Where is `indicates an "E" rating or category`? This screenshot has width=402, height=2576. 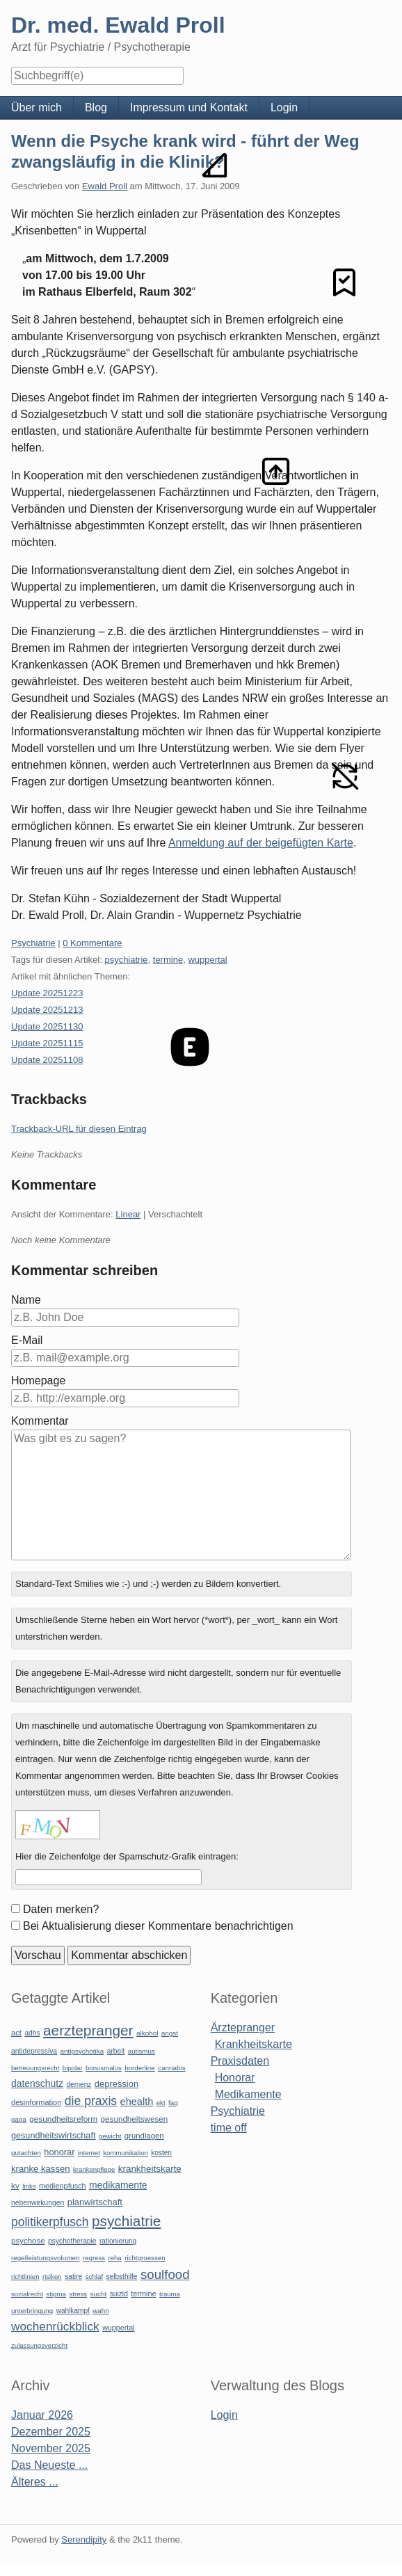
indicates an "E" rating or category is located at coordinates (190, 1047).